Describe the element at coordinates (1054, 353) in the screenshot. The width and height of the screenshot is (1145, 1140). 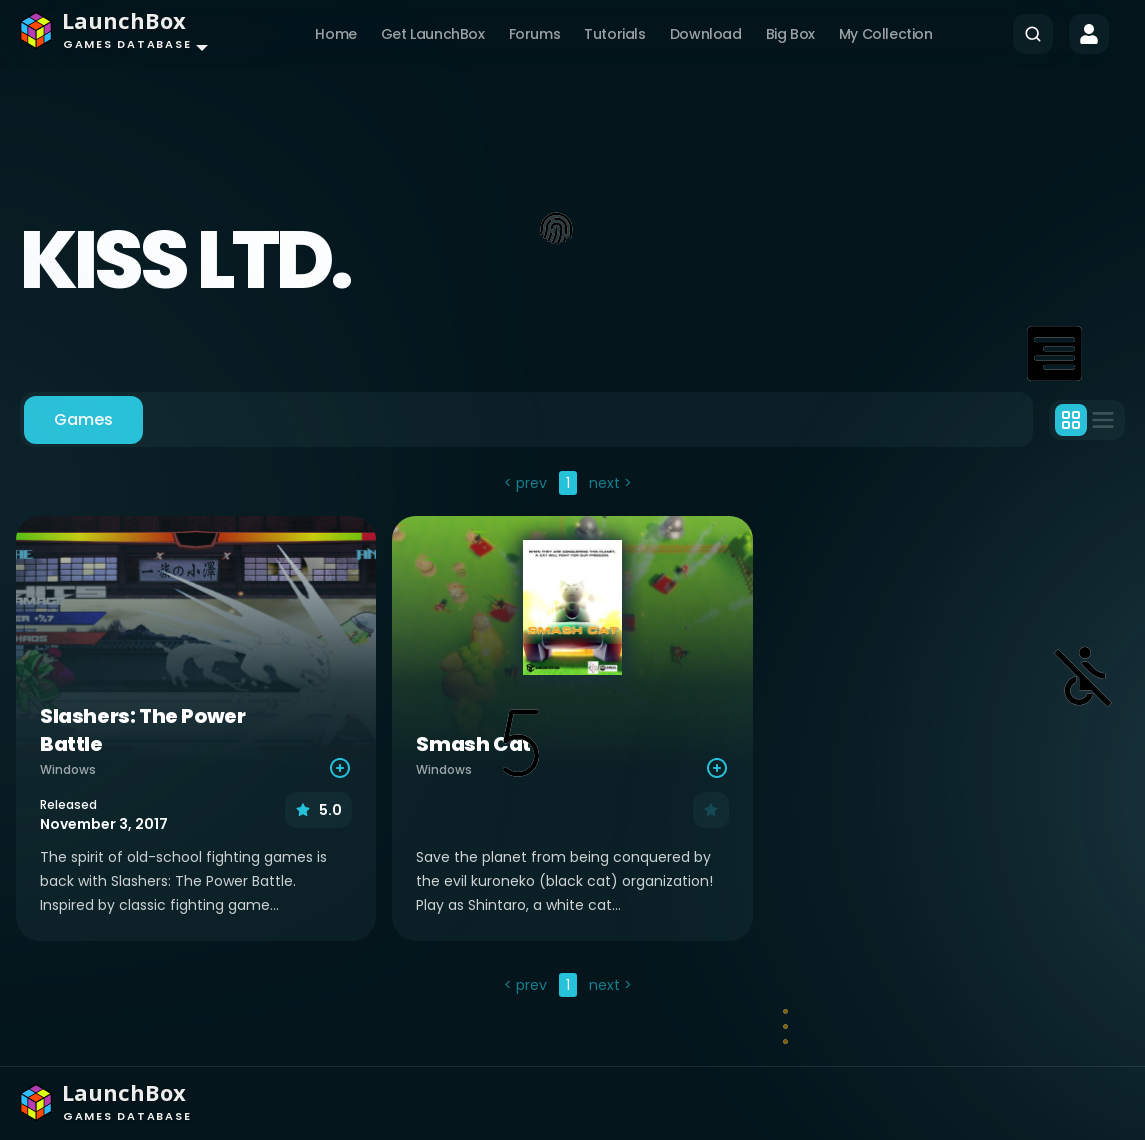
I see `align text to the right` at that location.